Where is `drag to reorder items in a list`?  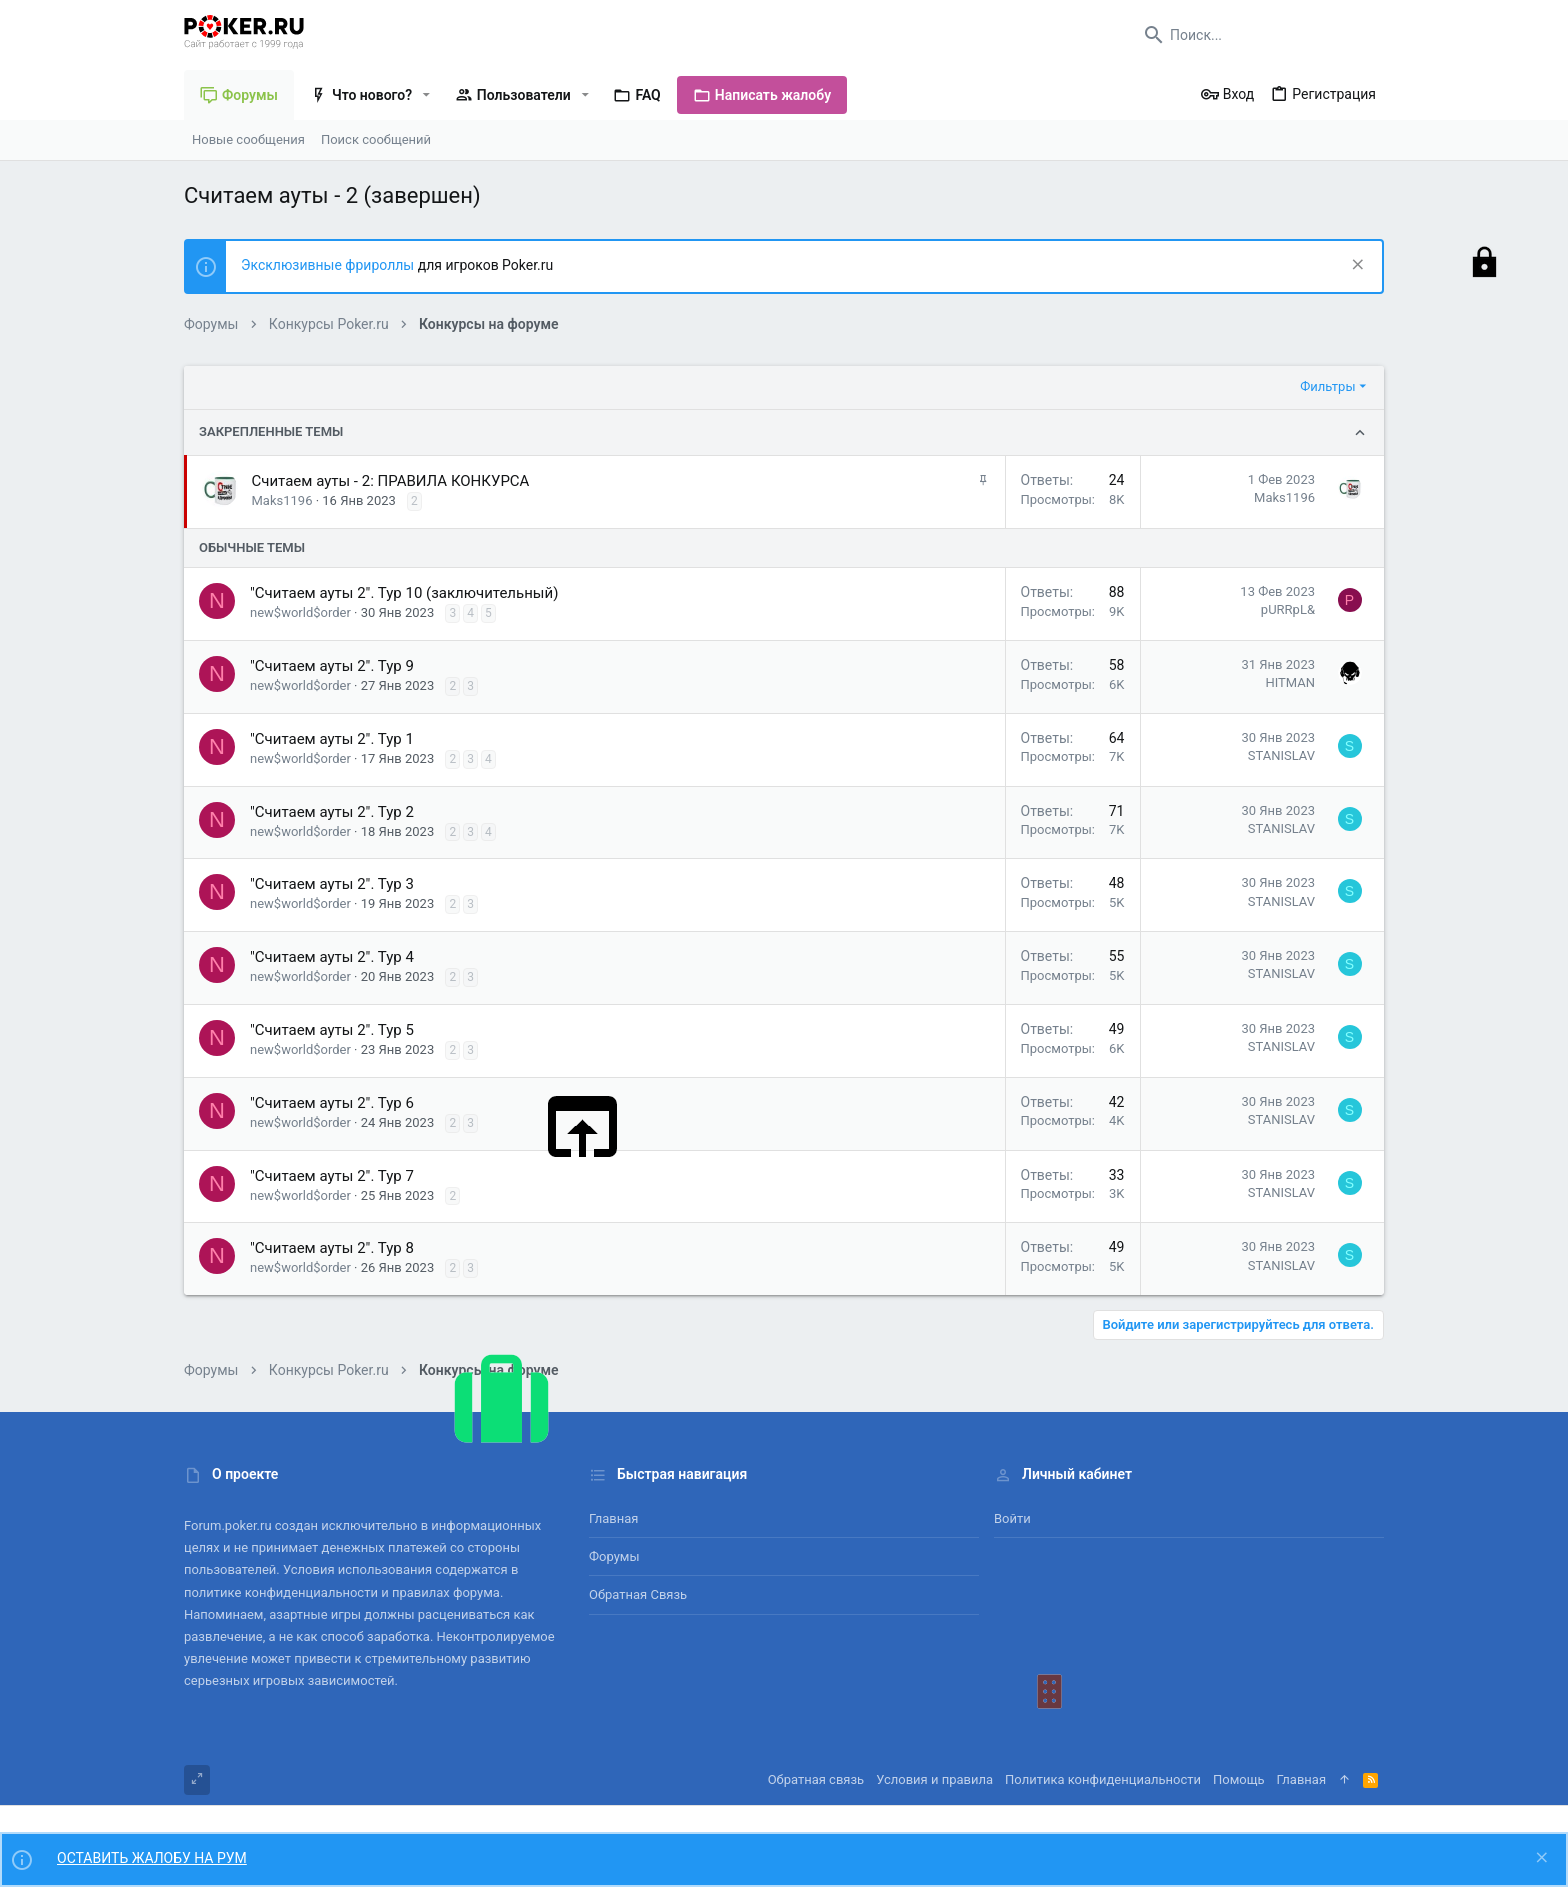
drag to reorder items in a list is located at coordinates (1049, 1691).